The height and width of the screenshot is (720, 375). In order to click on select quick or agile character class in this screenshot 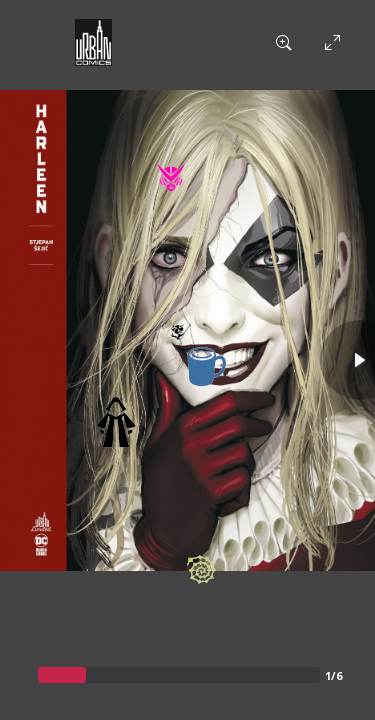, I will do `click(171, 177)`.